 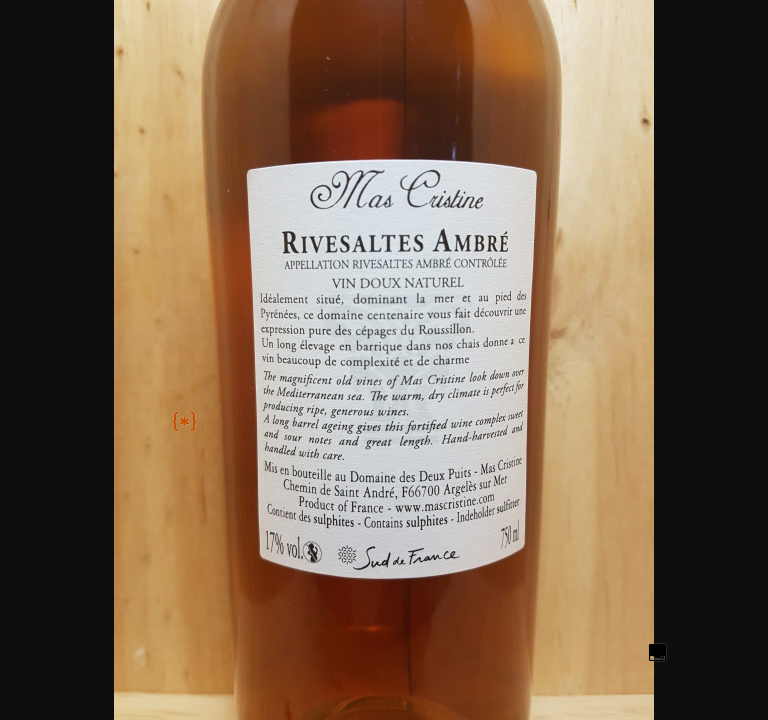 I want to click on access your inbox or messages, so click(x=657, y=652).